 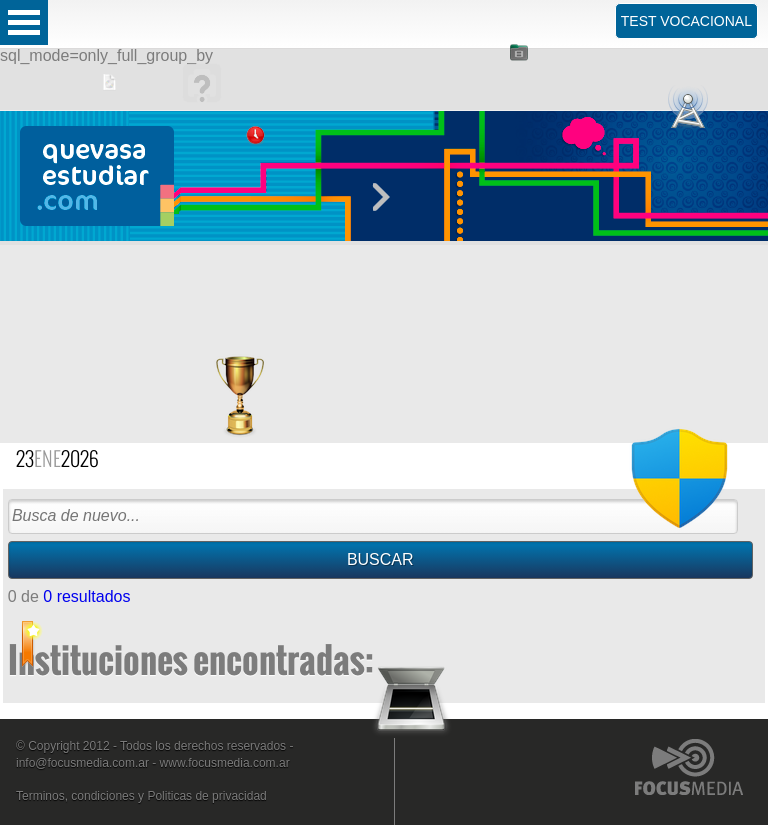 I want to click on access scanner device settings, so click(x=412, y=701).